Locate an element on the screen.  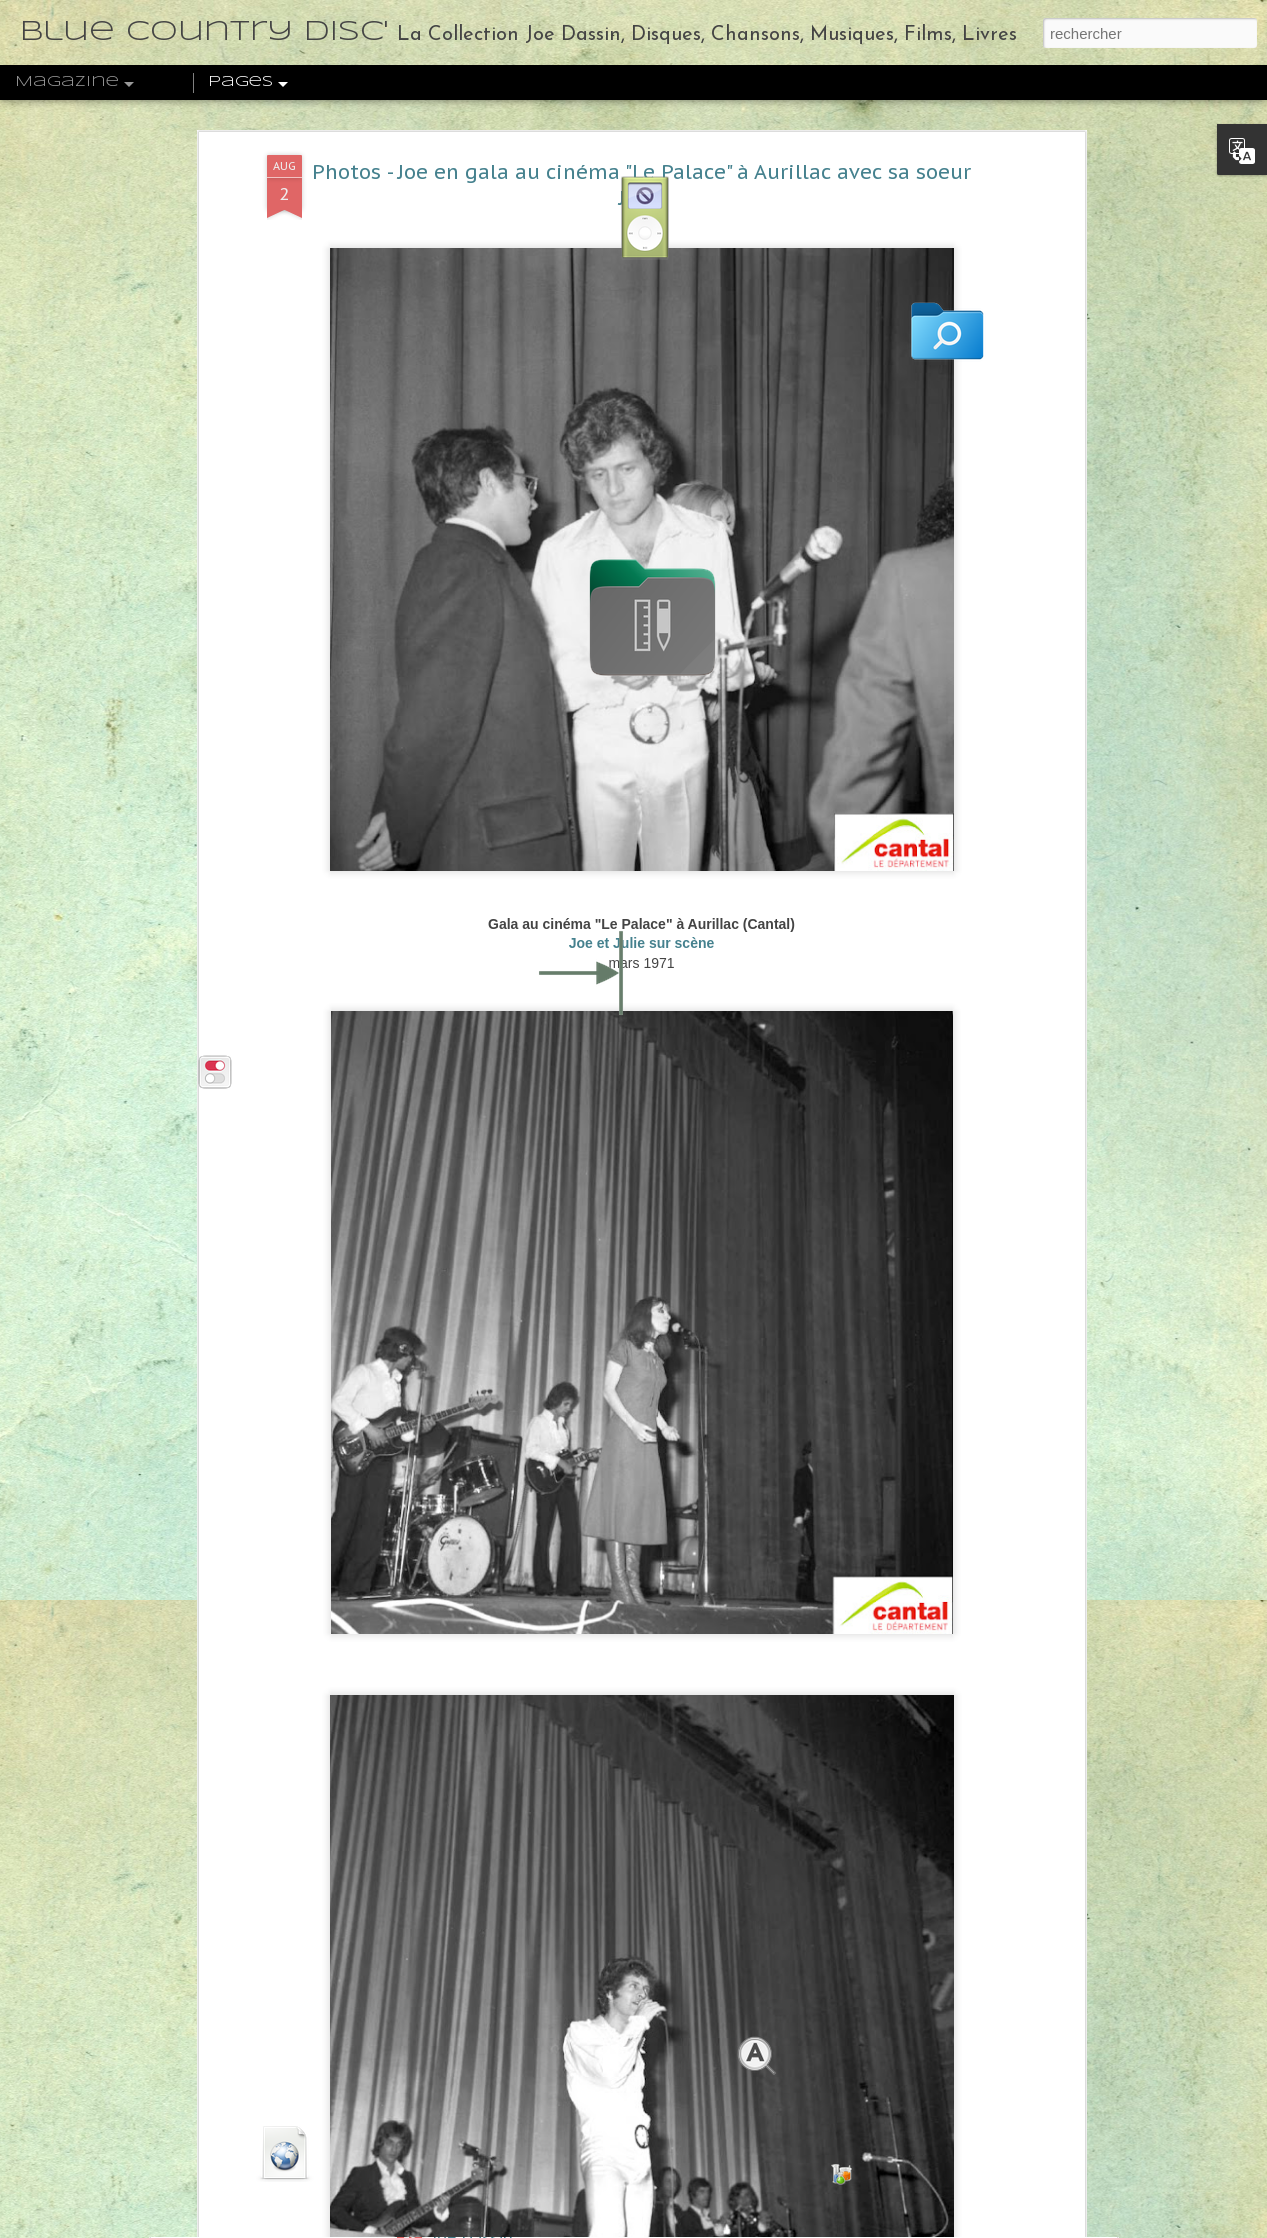
open science or chemistry applications is located at coordinates (841, 2174).